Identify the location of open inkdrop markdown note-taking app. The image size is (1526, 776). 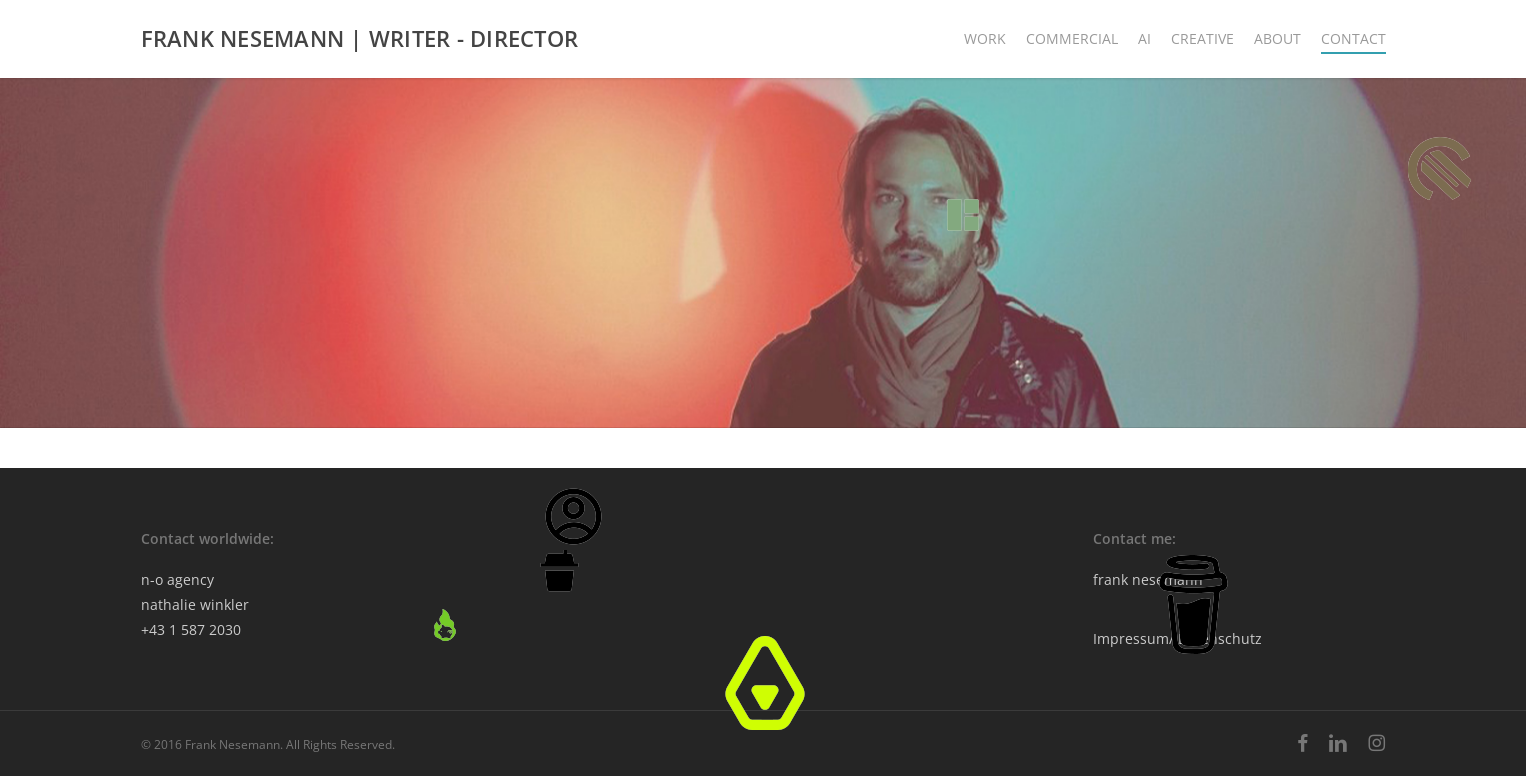
(765, 683).